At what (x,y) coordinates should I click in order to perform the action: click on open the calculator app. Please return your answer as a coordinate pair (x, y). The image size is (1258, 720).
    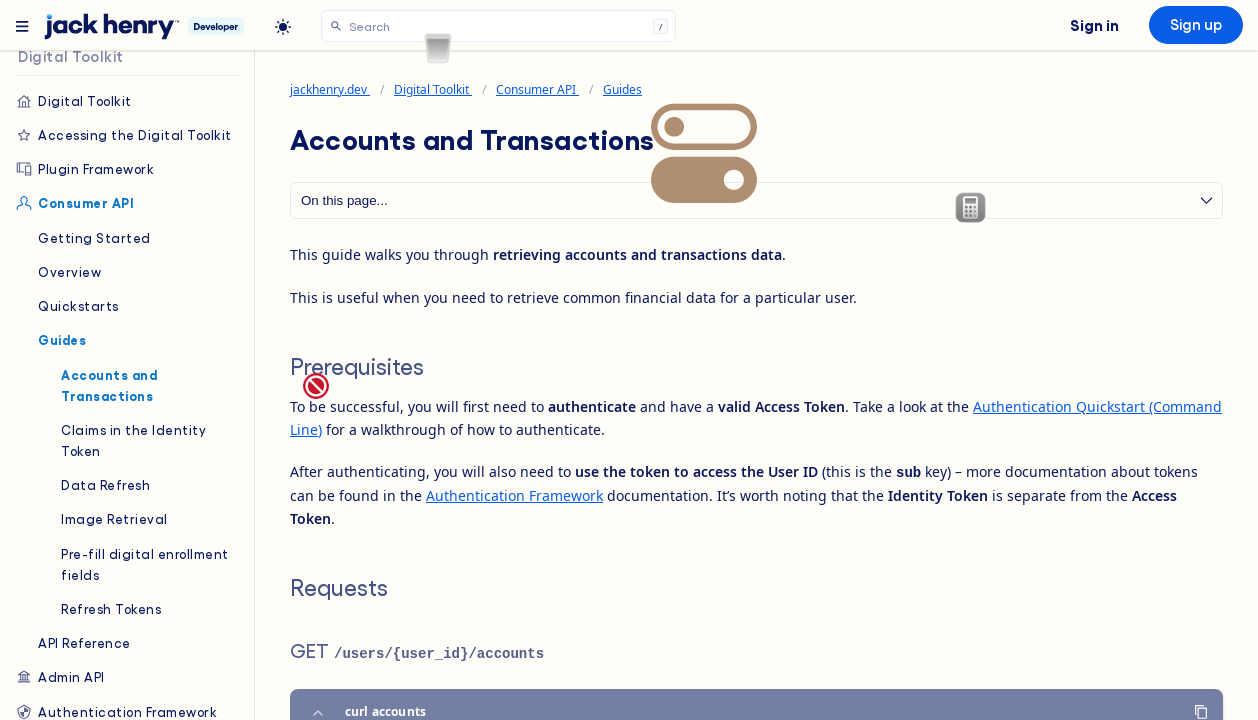
    Looking at the image, I should click on (970, 207).